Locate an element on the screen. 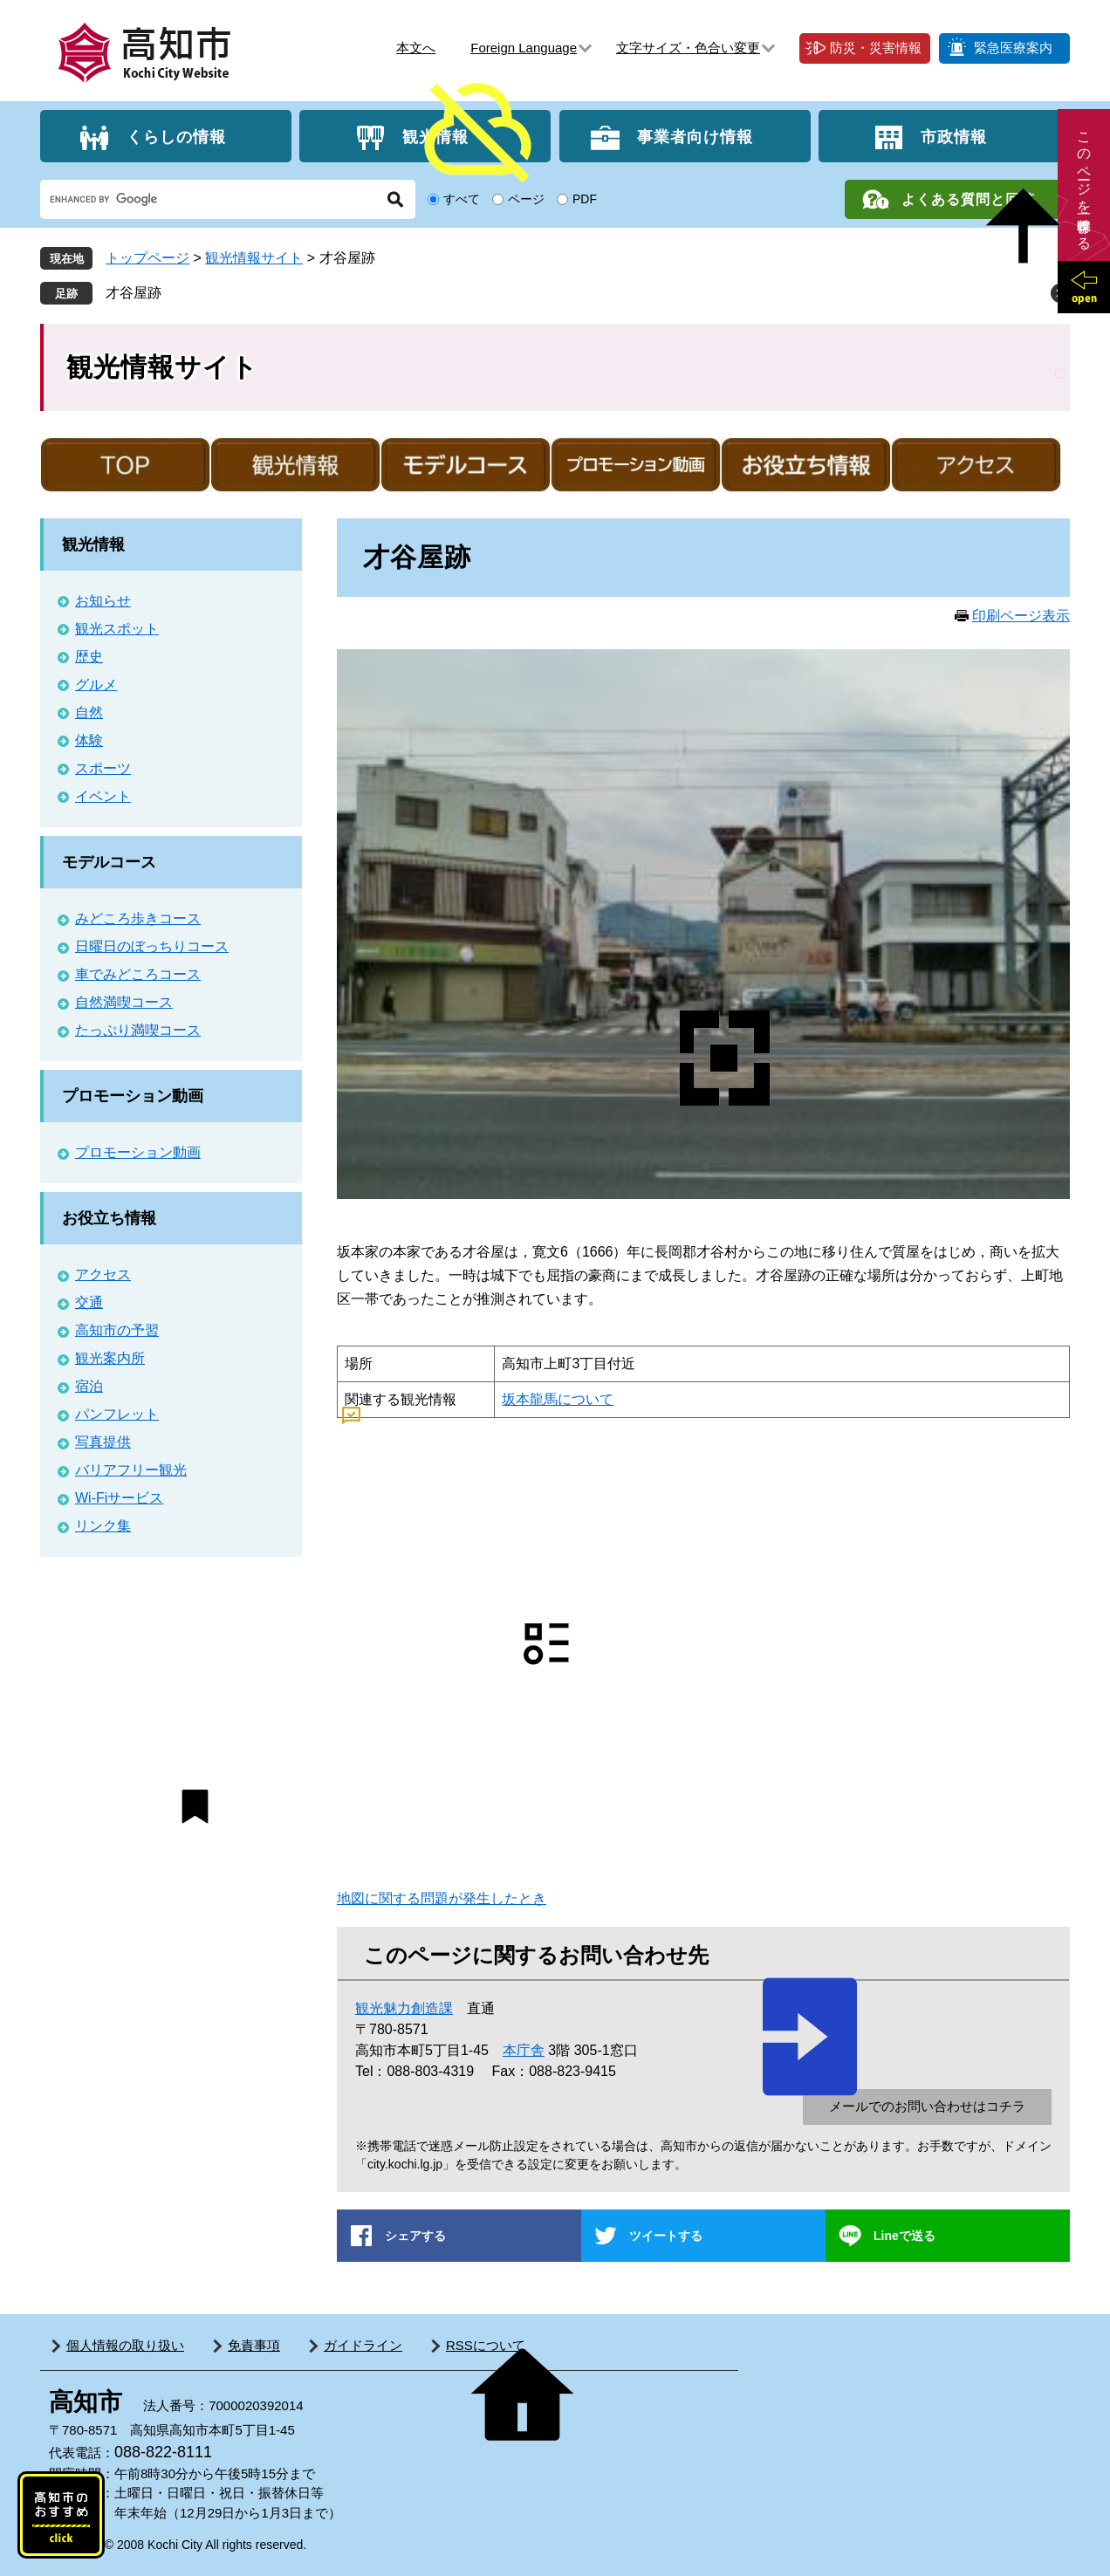  indicates no cloud connection or offline status is located at coordinates (477, 131).